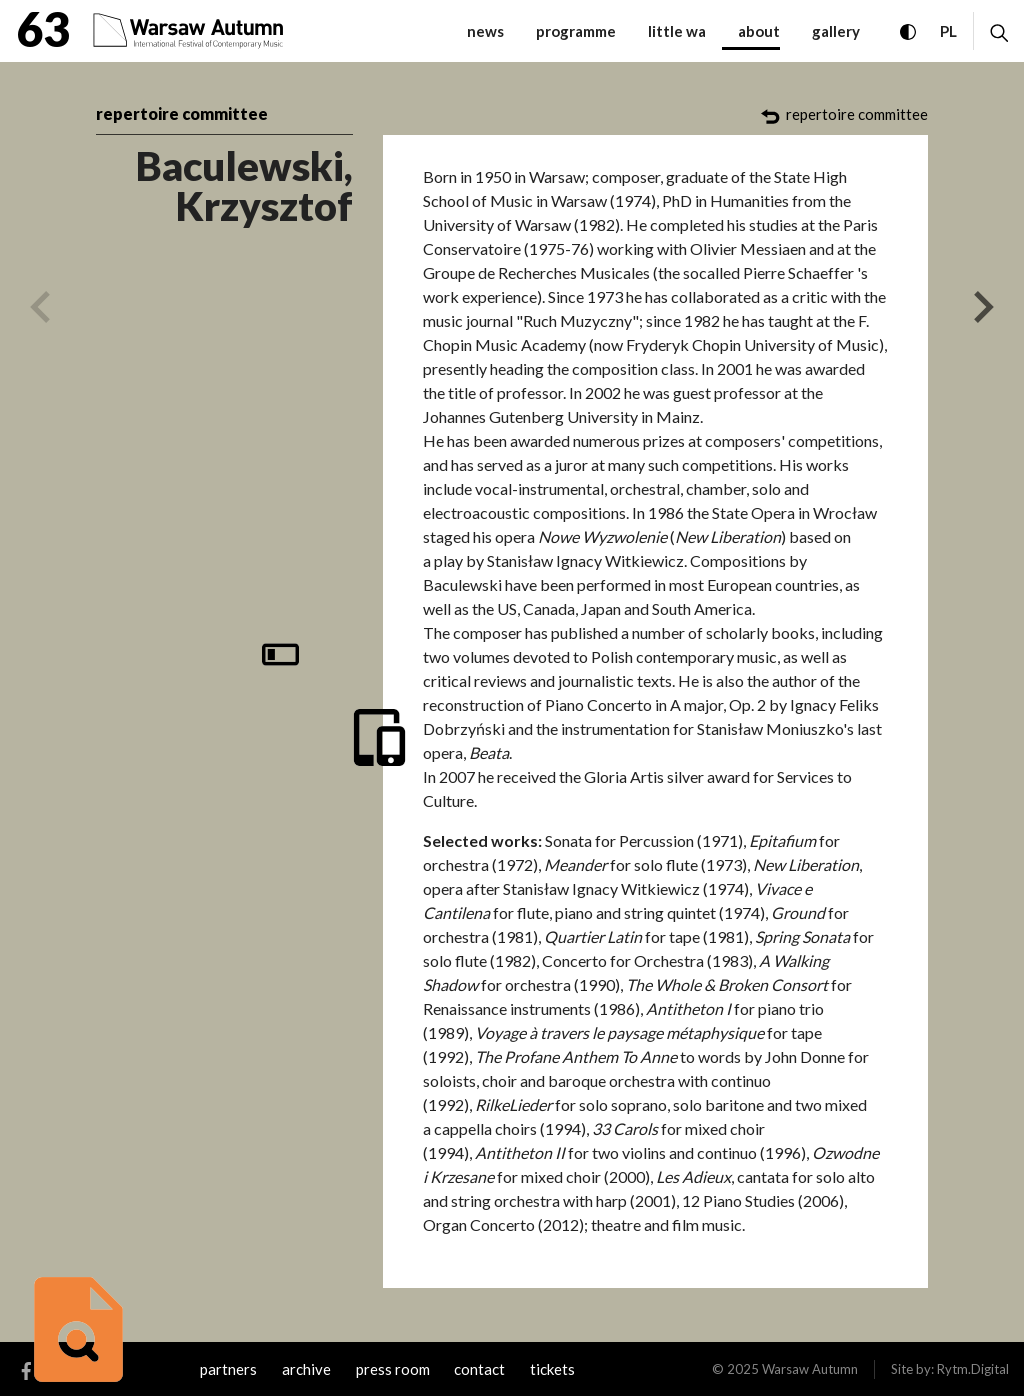 The image size is (1024, 1396). Describe the element at coordinates (78, 1329) in the screenshot. I see `search within a document` at that location.